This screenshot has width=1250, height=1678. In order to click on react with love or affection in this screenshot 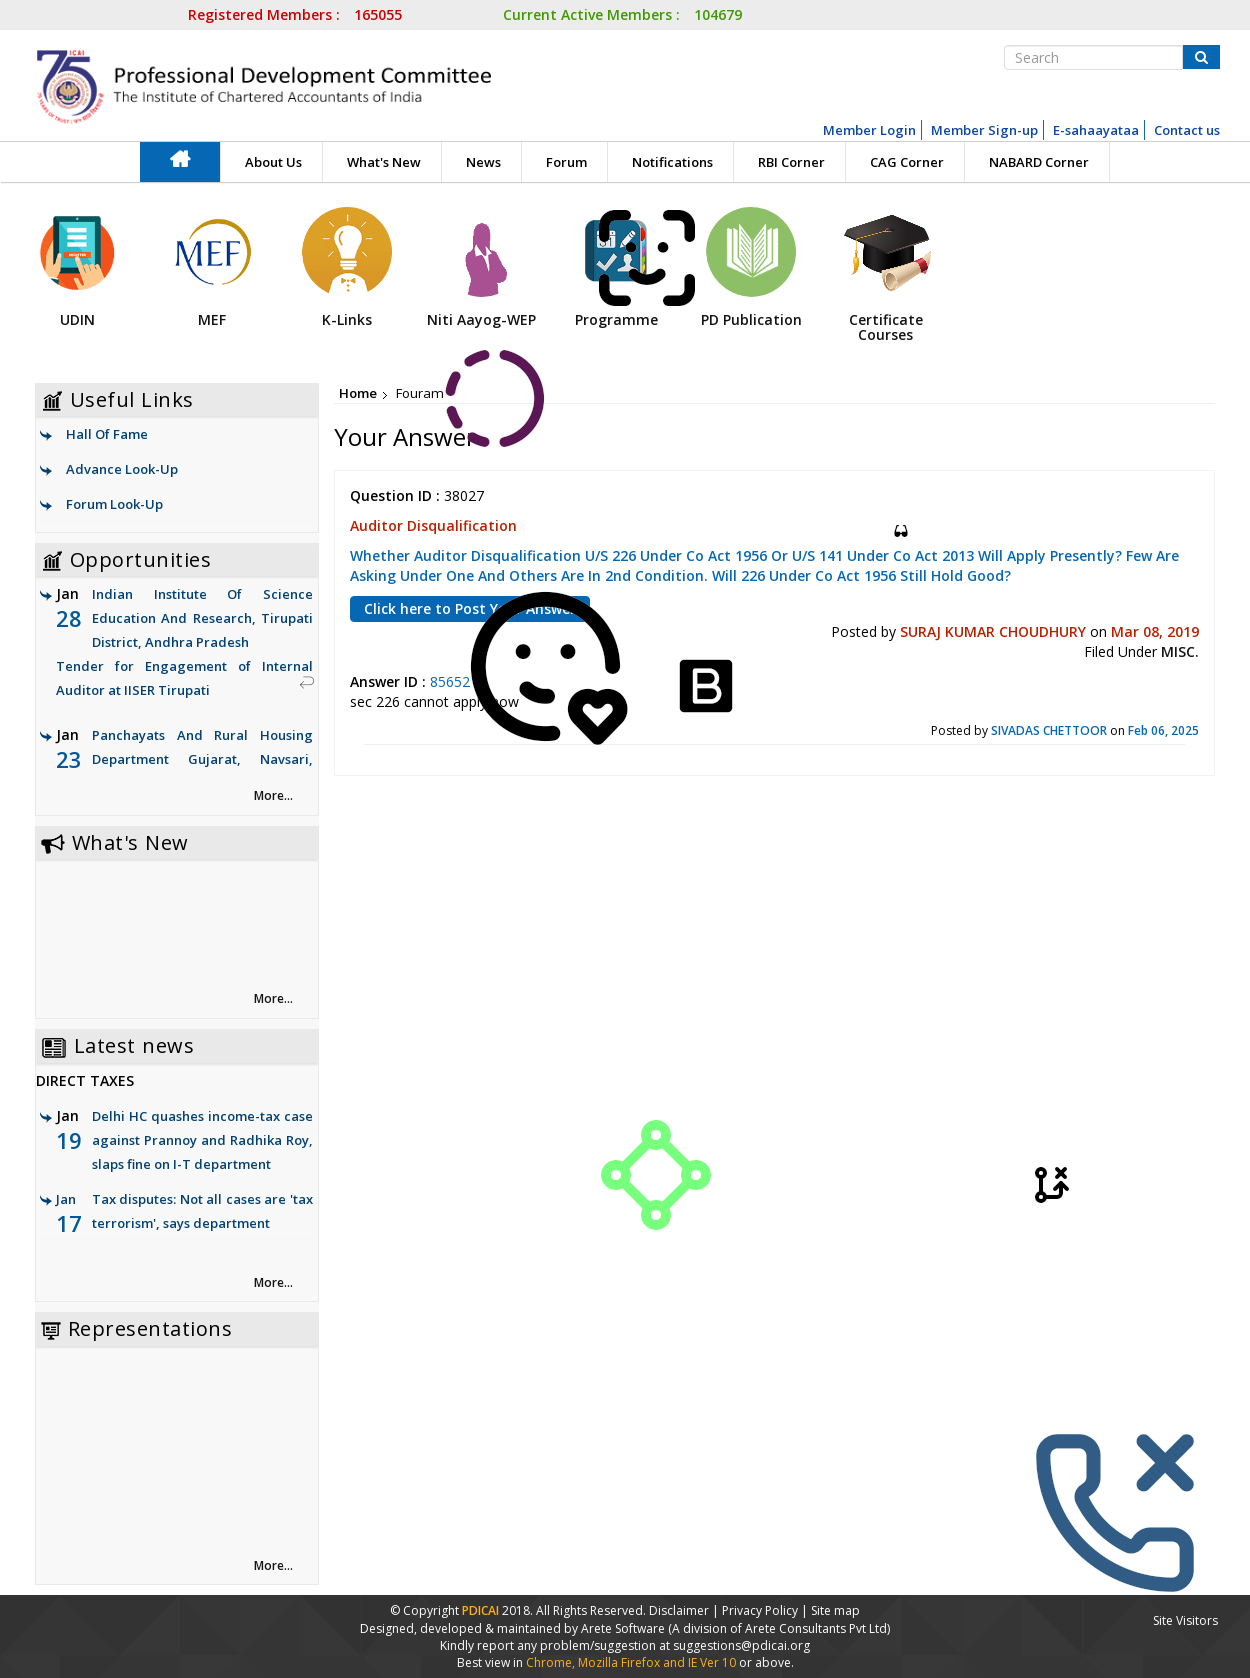, I will do `click(545, 666)`.